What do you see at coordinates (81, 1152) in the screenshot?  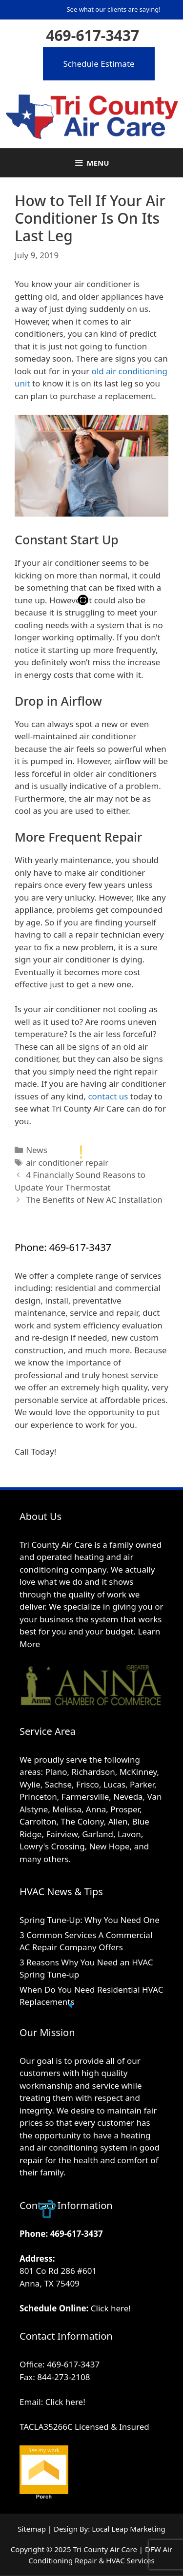 I see `indicates a warning or important notice` at bounding box center [81, 1152].